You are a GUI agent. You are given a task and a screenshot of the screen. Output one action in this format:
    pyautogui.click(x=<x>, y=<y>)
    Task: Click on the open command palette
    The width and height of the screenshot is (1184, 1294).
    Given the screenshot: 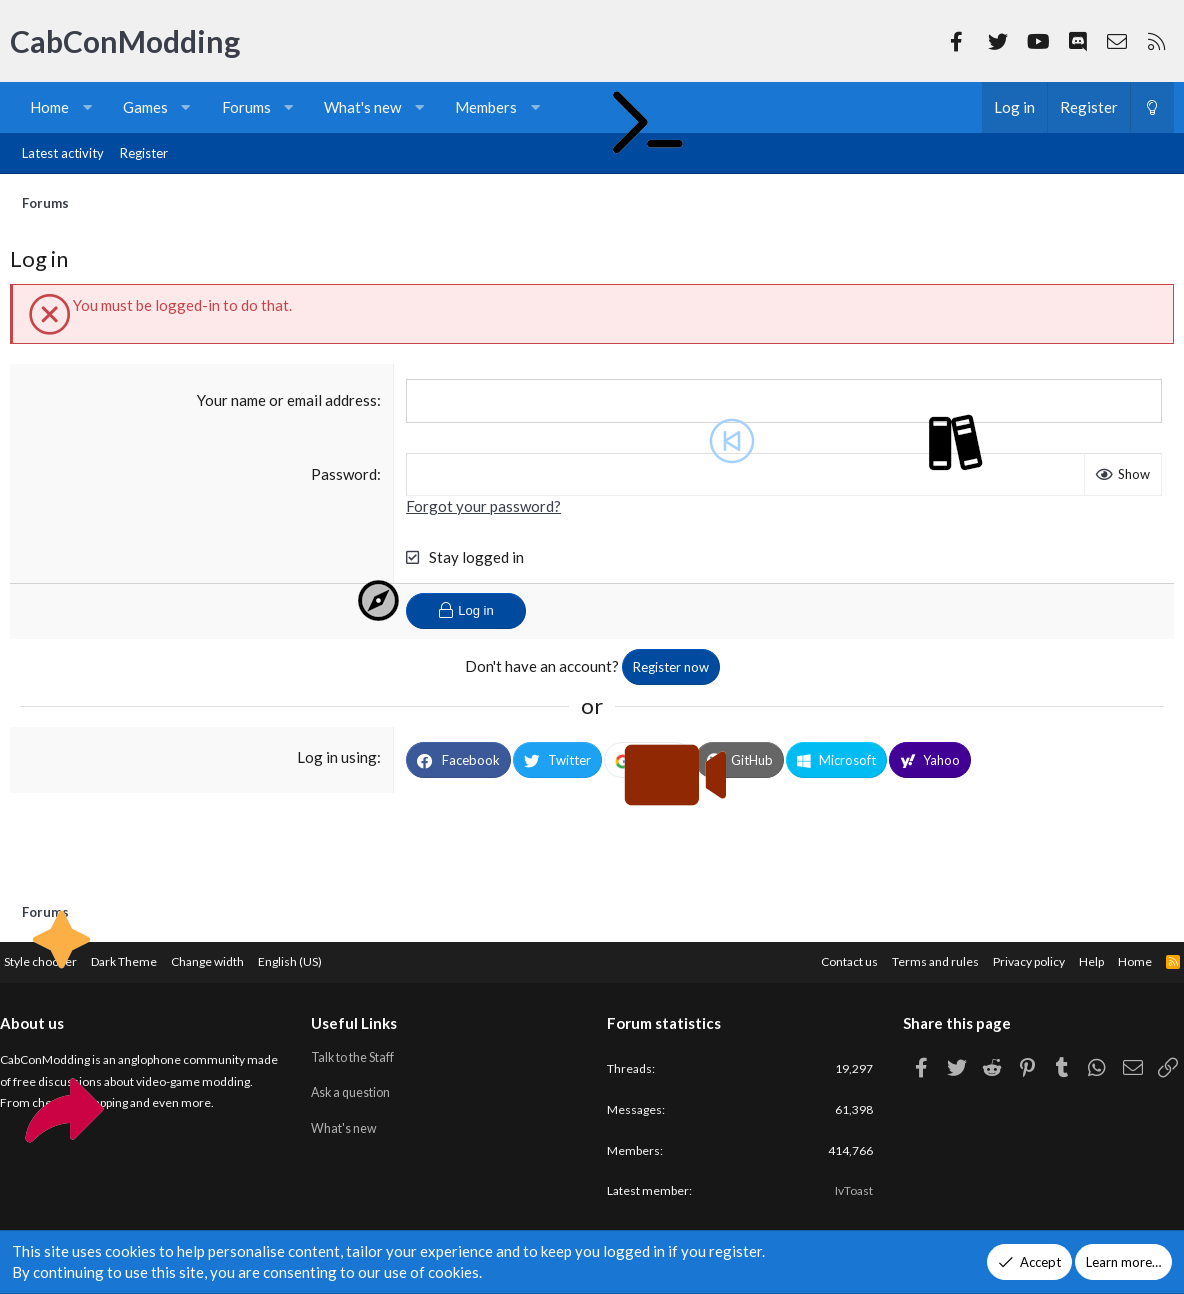 What is the action you would take?
    pyautogui.click(x=647, y=122)
    